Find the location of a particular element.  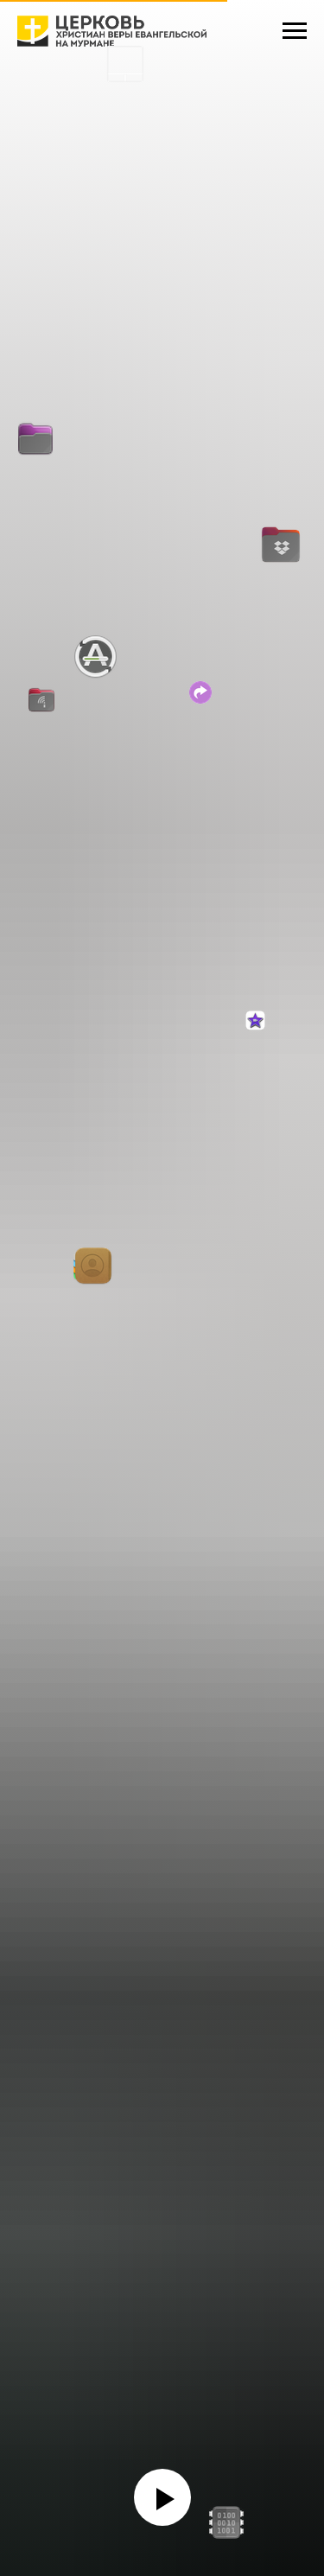

firmware file type indicator is located at coordinates (226, 2522).